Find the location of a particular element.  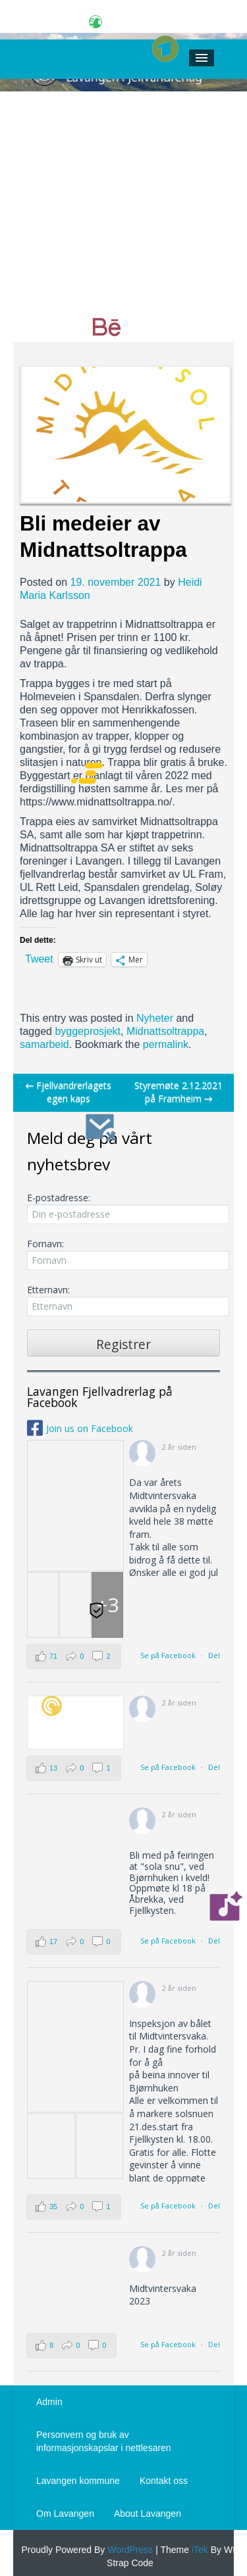

indicates verified security or protection status is located at coordinates (96, 1610).